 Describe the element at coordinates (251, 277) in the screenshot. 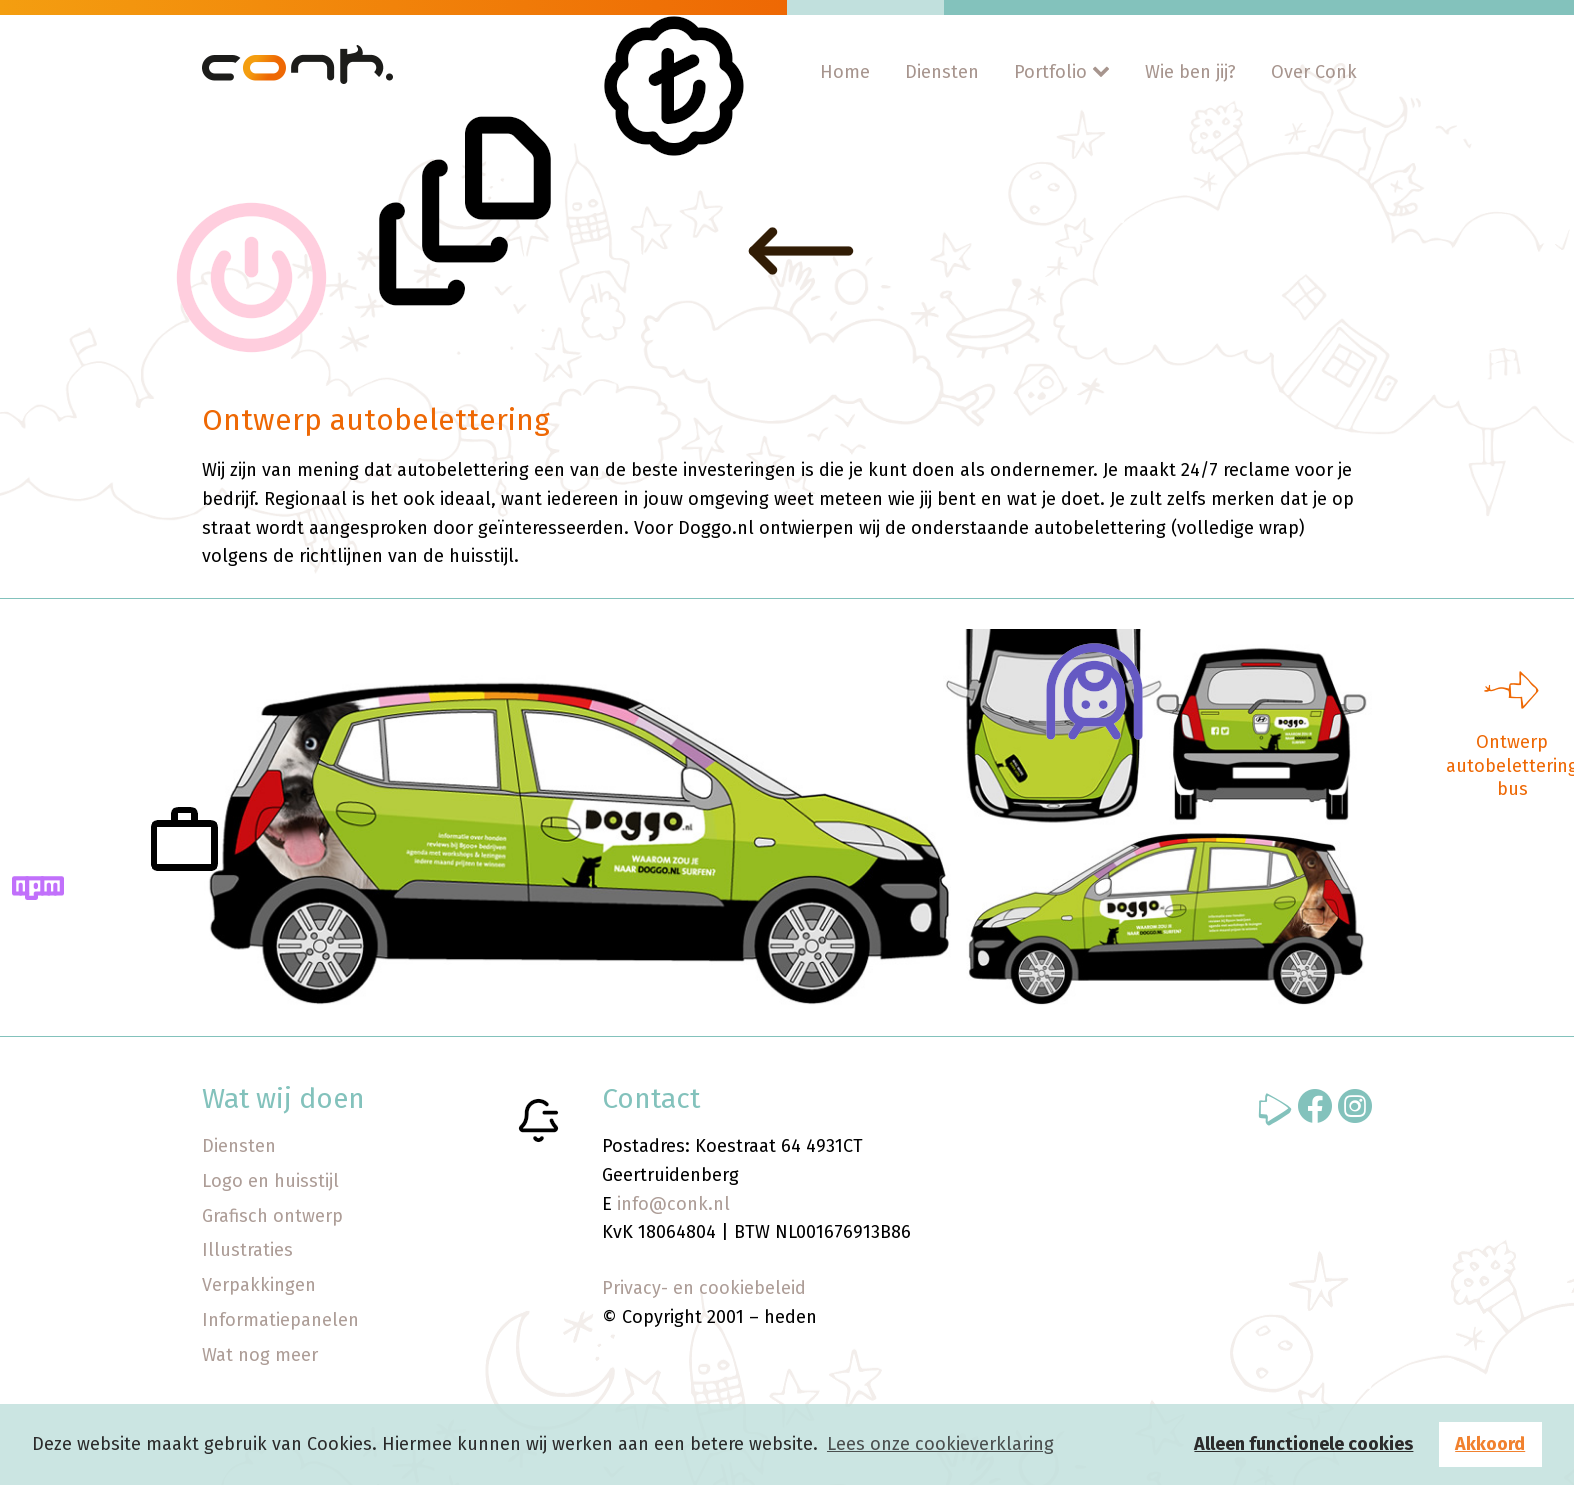

I see `turn device on or off` at that location.